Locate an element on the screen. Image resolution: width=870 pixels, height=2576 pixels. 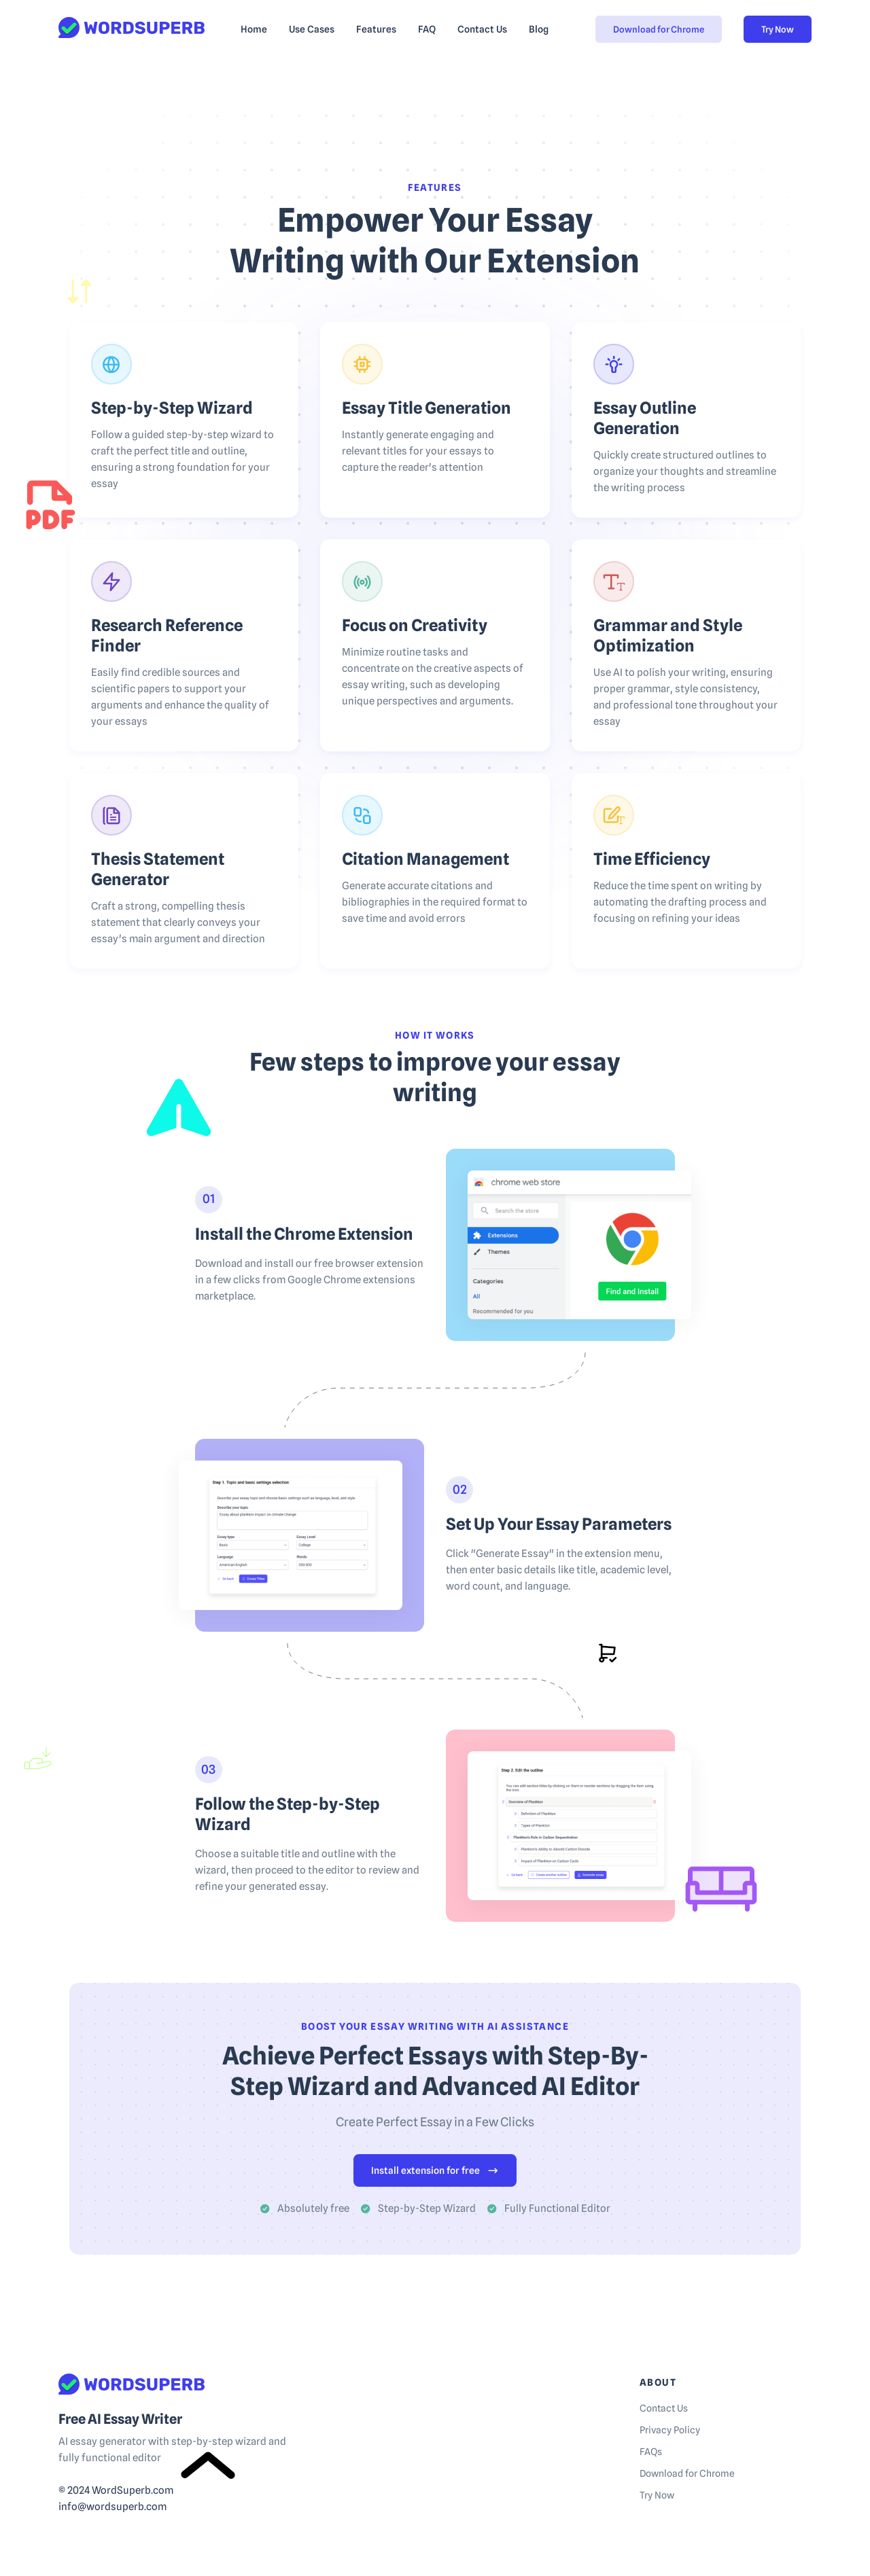
receive or accept an incoming item is located at coordinates (39, 1759).